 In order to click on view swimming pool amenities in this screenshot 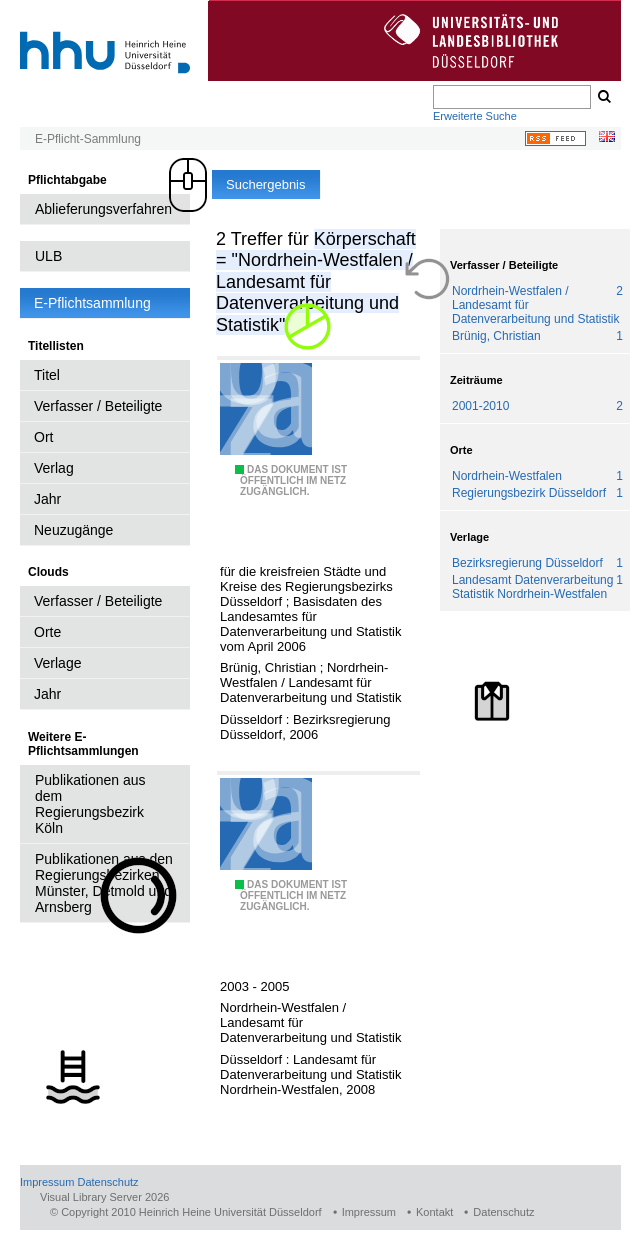, I will do `click(73, 1077)`.